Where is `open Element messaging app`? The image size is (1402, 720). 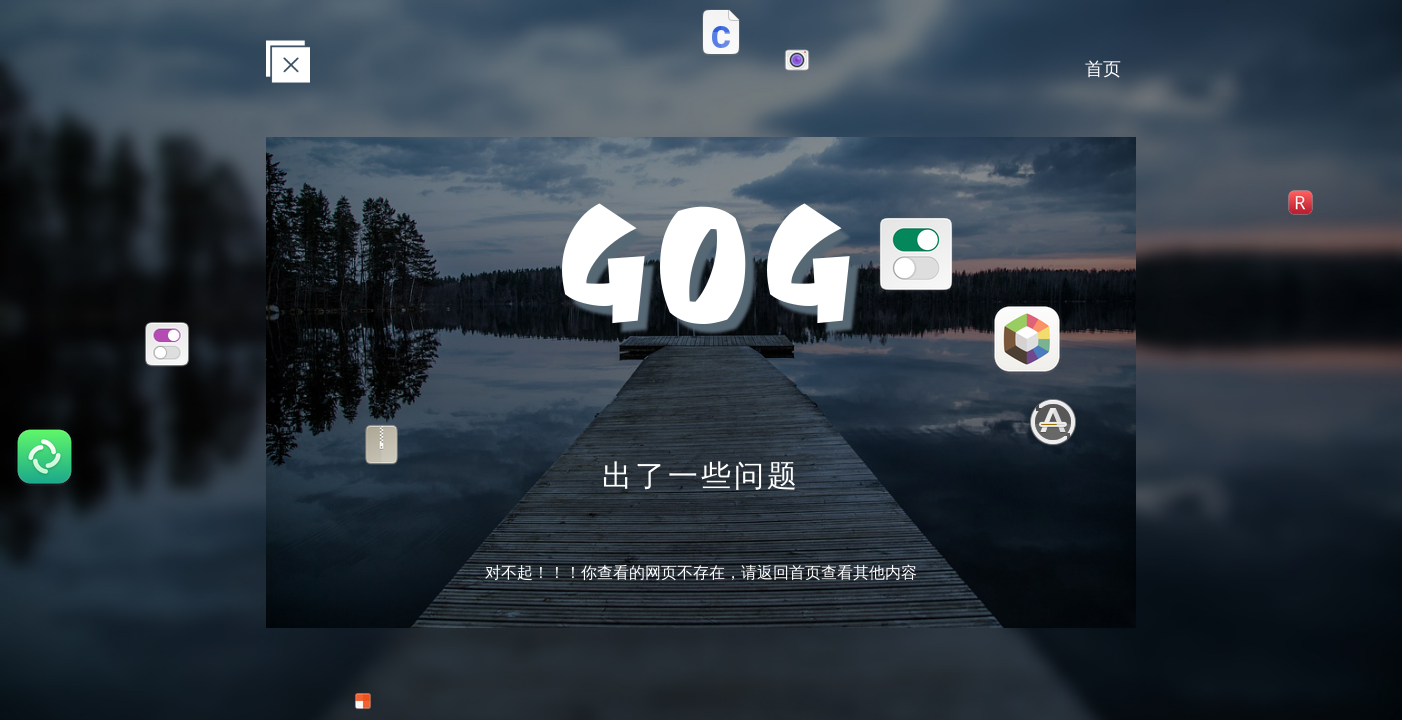 open Element messaging app is located at coordinates (44, 456).